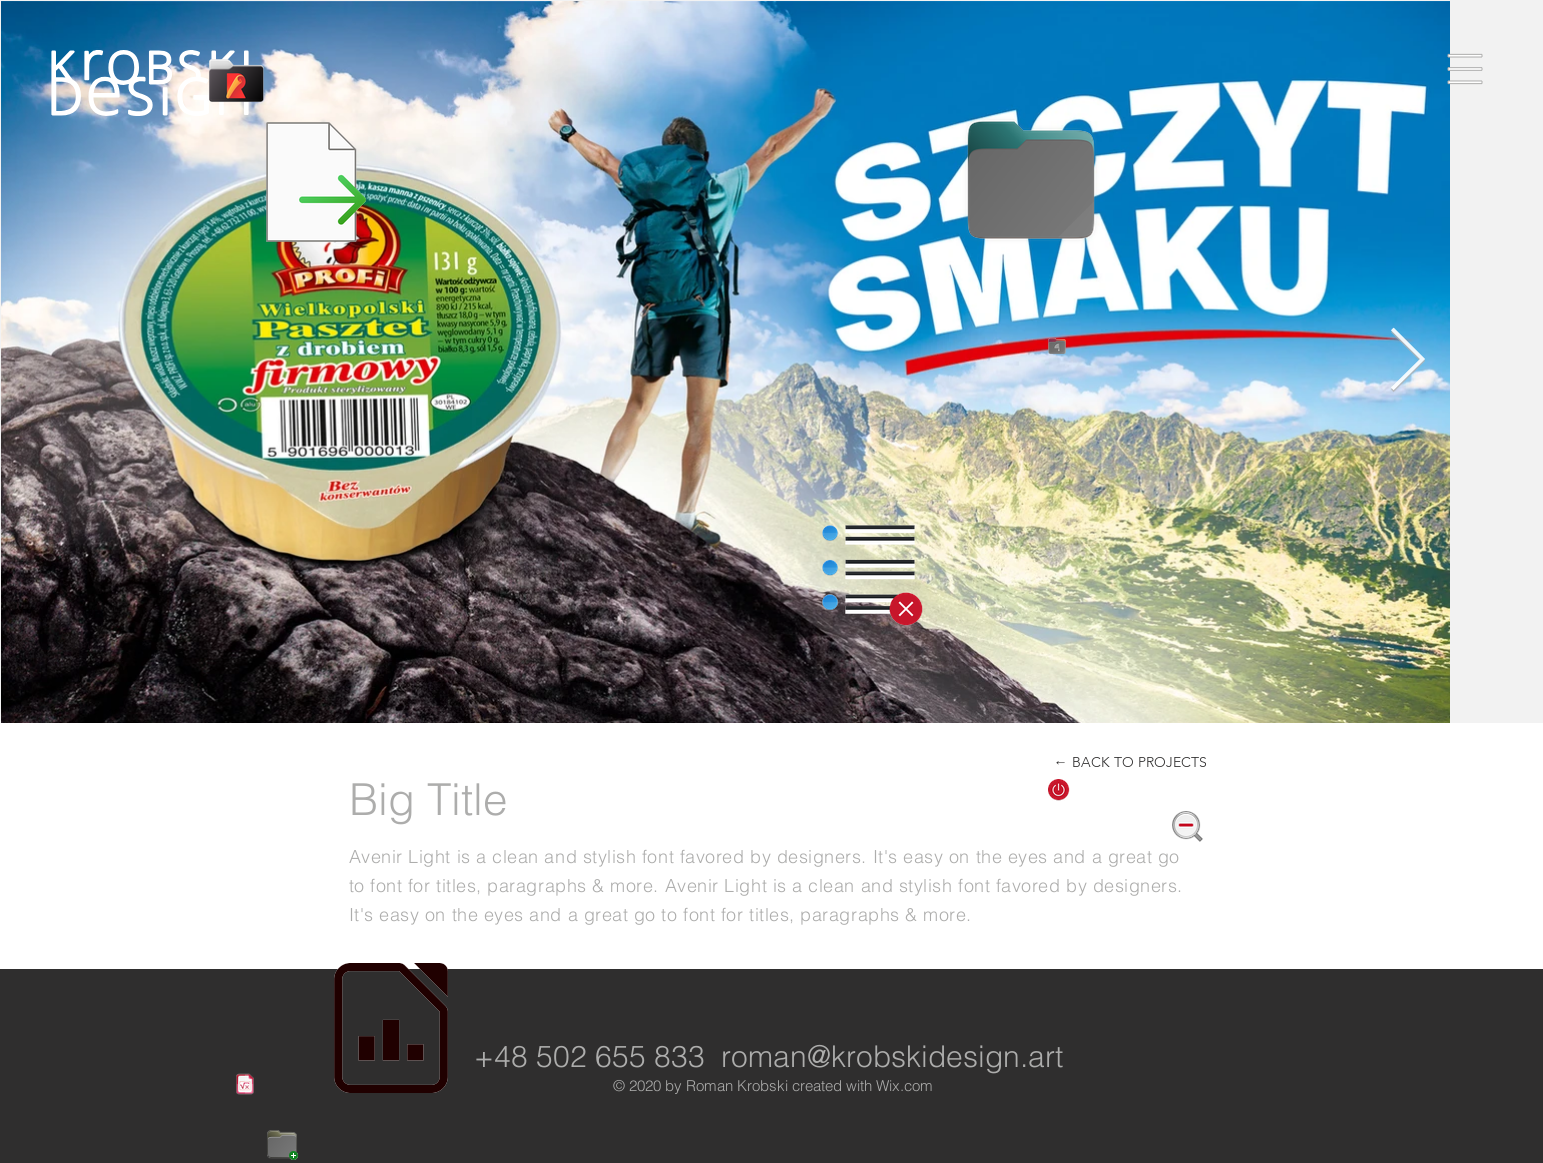 Image resolution: width=1543 pixels, height=1163 pixels. I want to click on open insync cloud sync folder, so click(1057, 346).